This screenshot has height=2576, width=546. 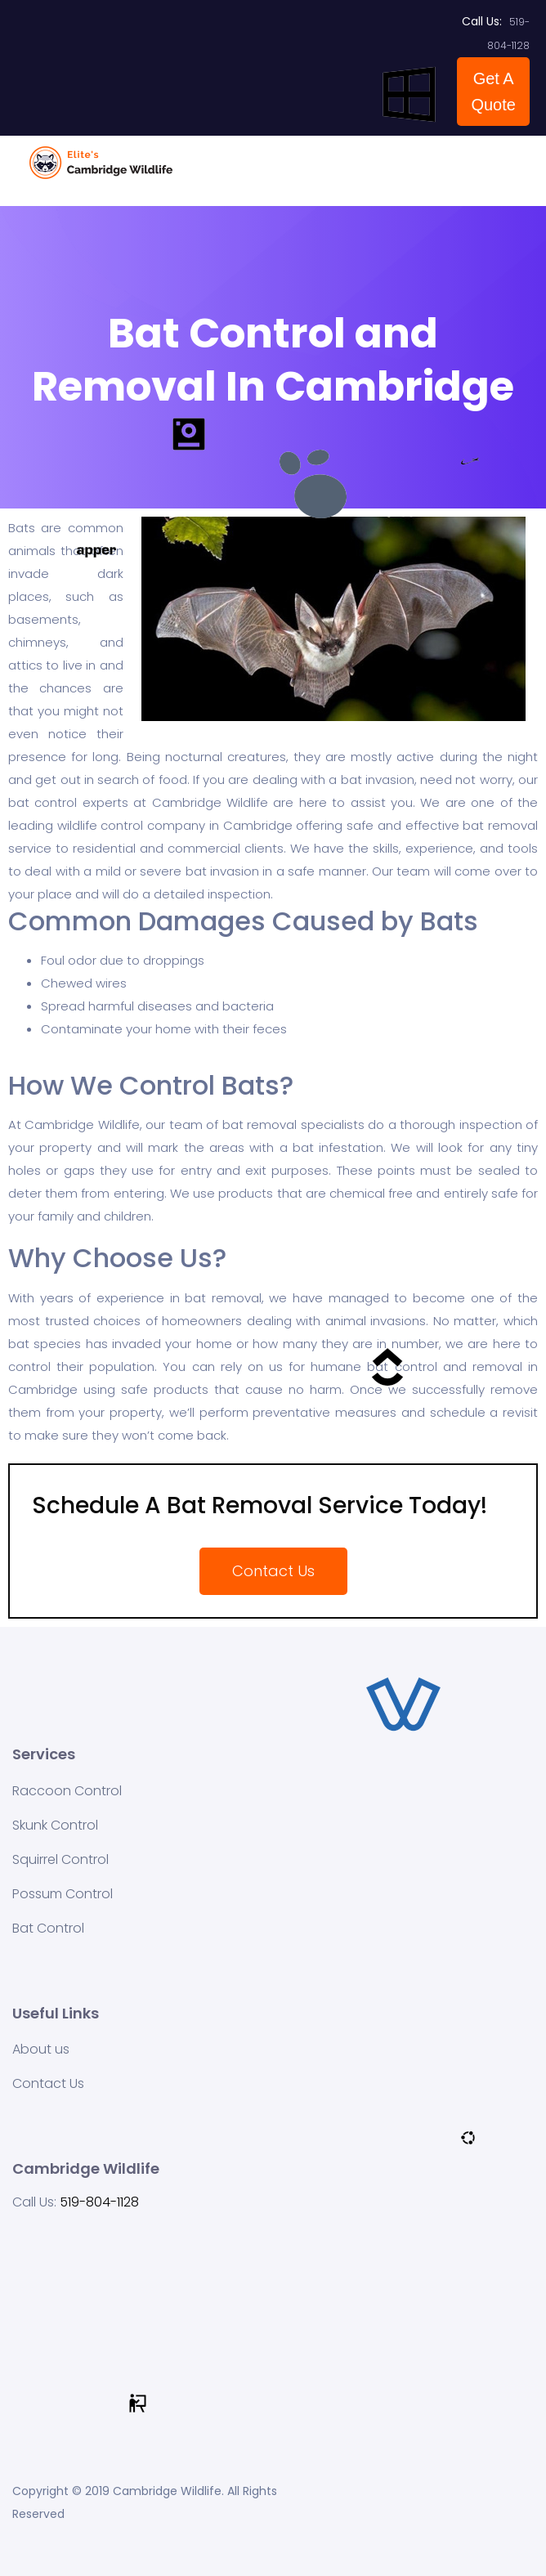 I want to click on start or view a presentation, so click(x=137, y=2403).